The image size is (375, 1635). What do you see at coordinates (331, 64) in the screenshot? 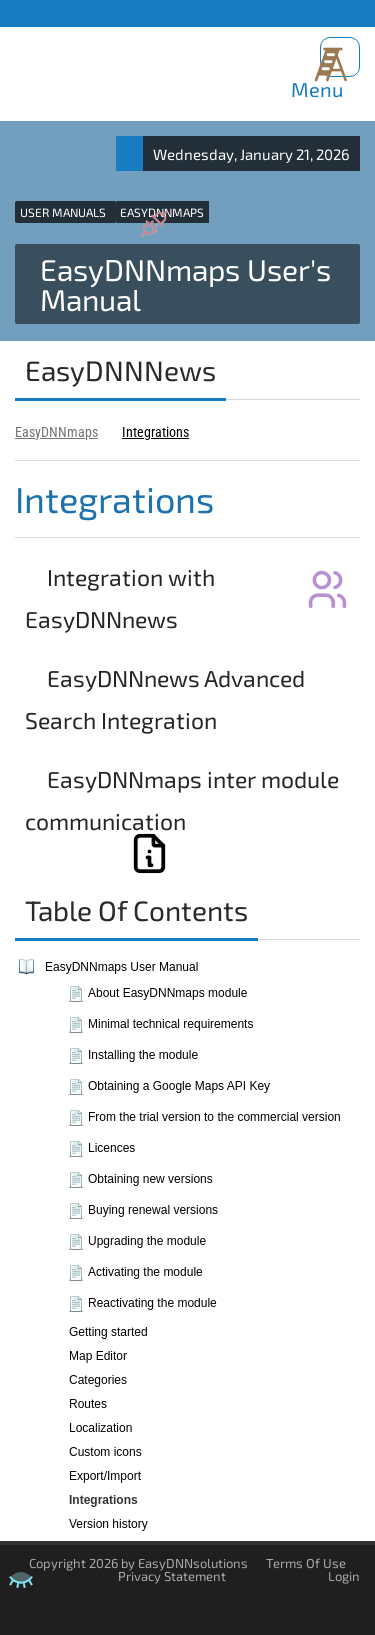
I see `access tools or equipment section` at bounding box center [331, 64].